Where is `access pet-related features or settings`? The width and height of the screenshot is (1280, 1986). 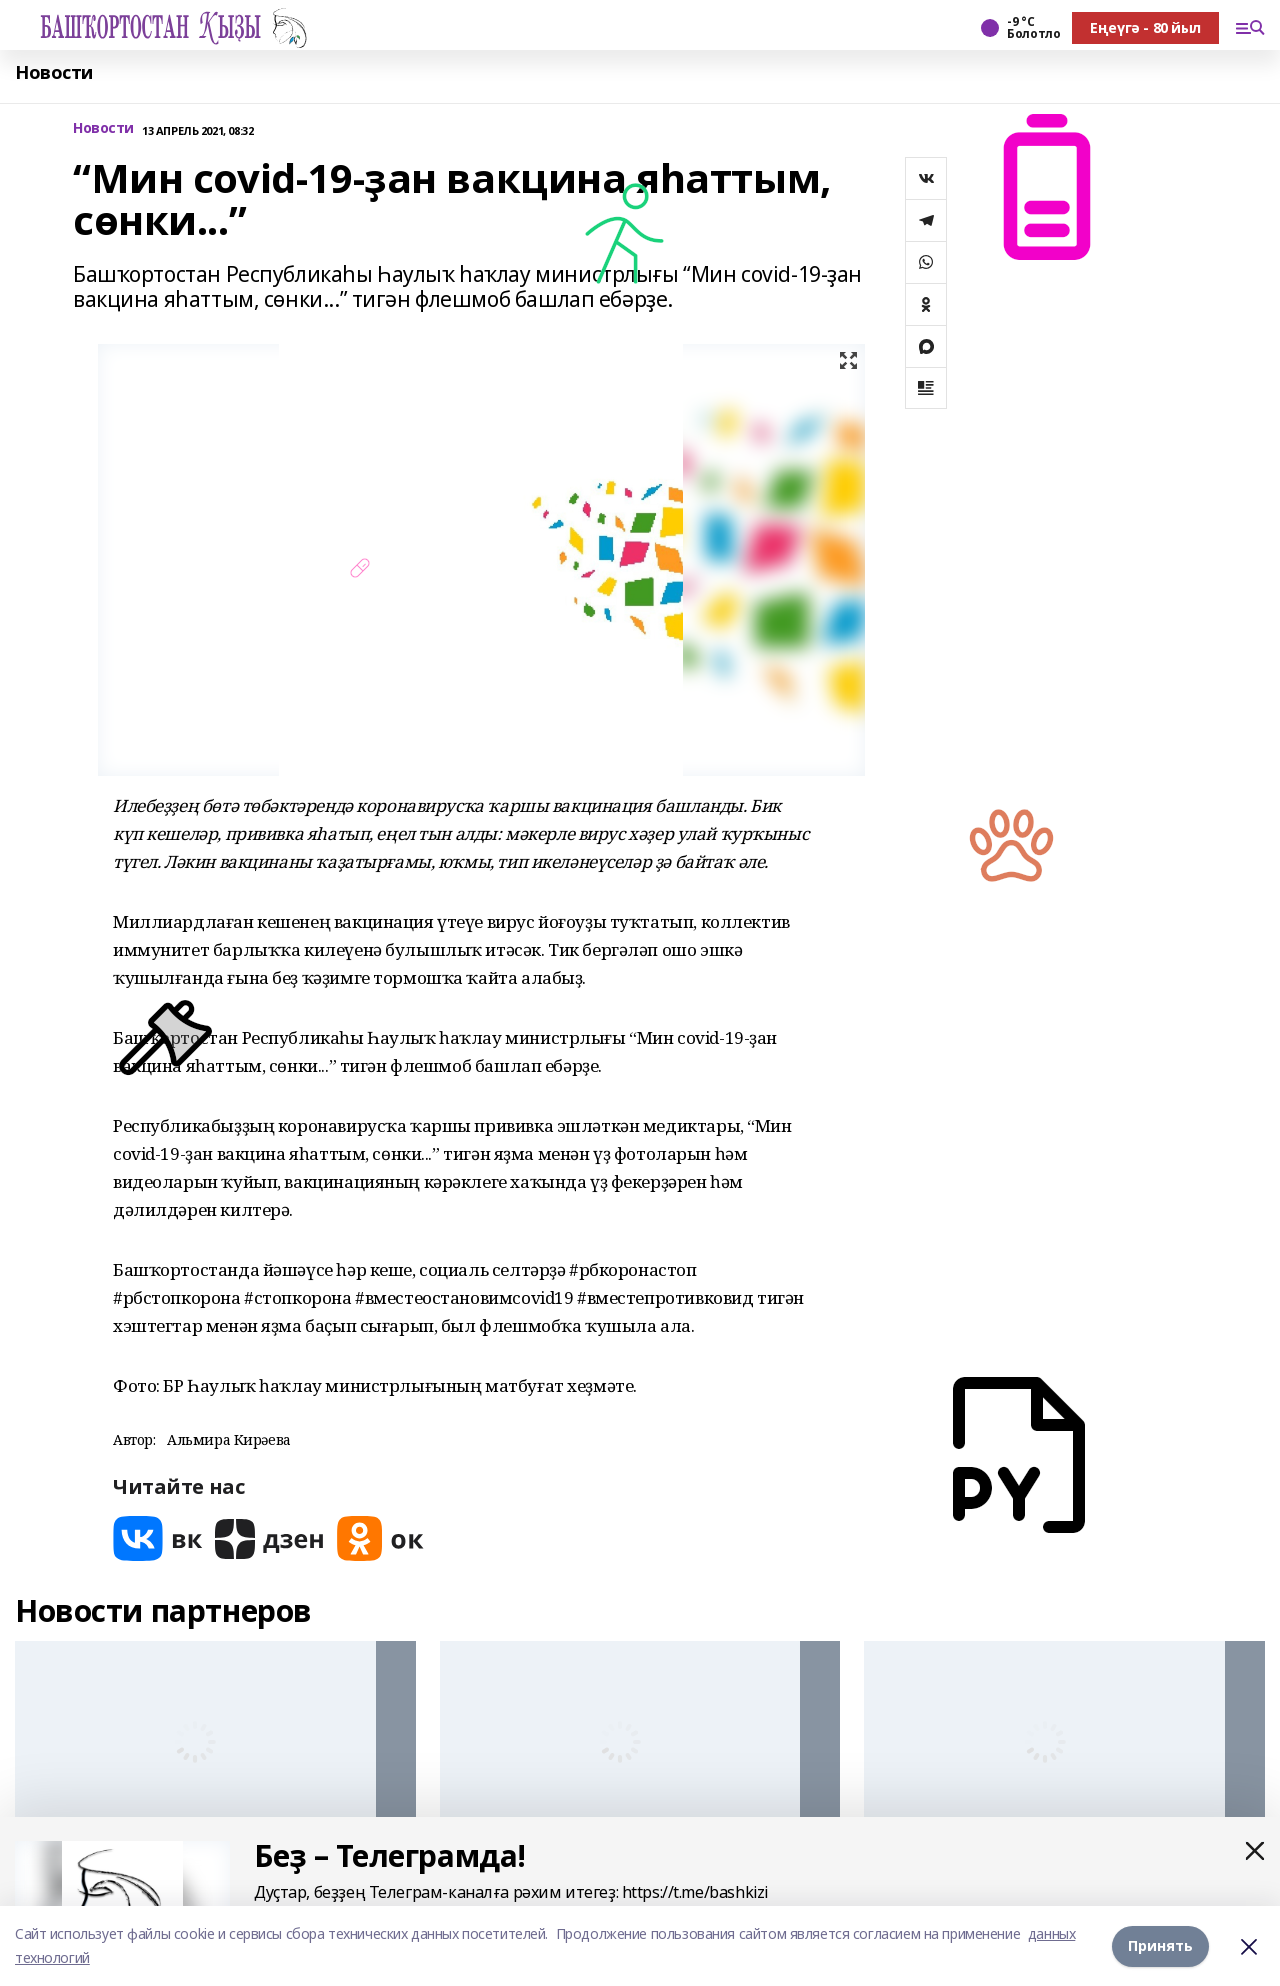
access pet-related features or settings is located at coordinates (1011, 845).